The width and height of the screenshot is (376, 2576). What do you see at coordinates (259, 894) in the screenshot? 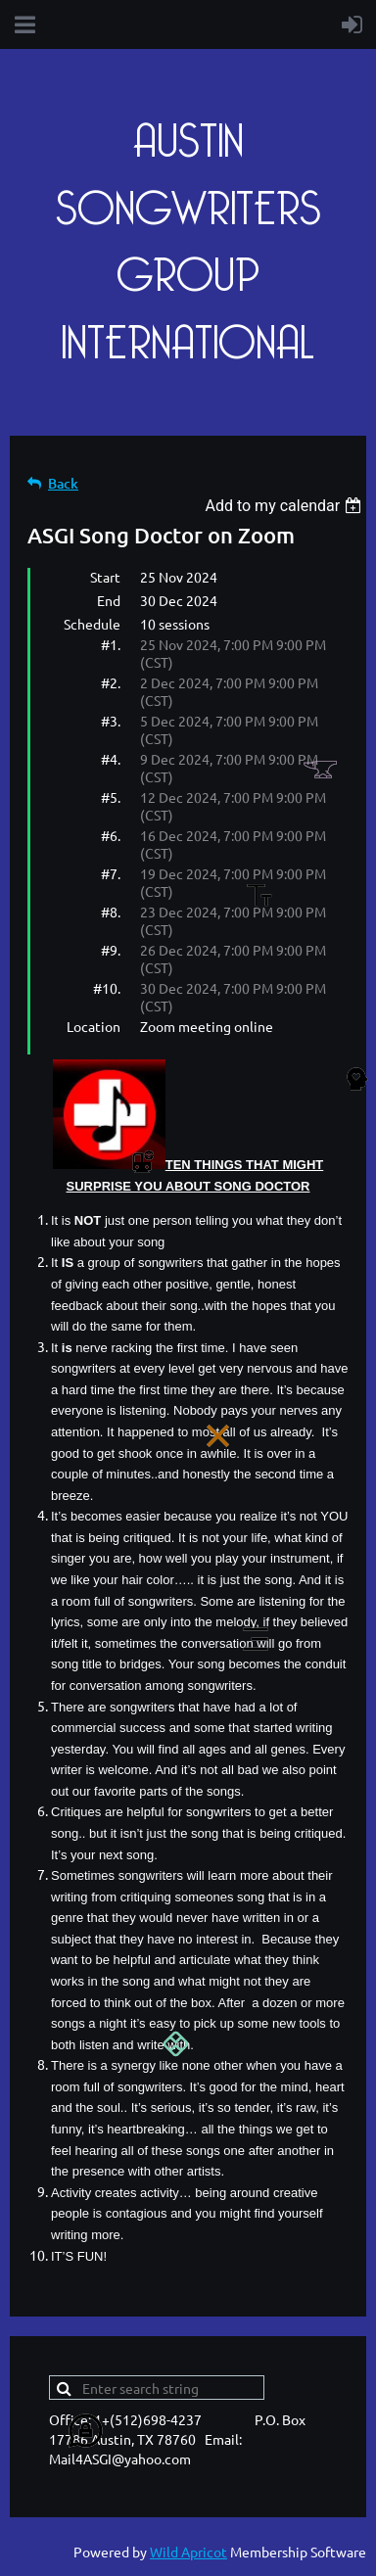
I see `adjust text size settings` at bounding box center [259, 894].